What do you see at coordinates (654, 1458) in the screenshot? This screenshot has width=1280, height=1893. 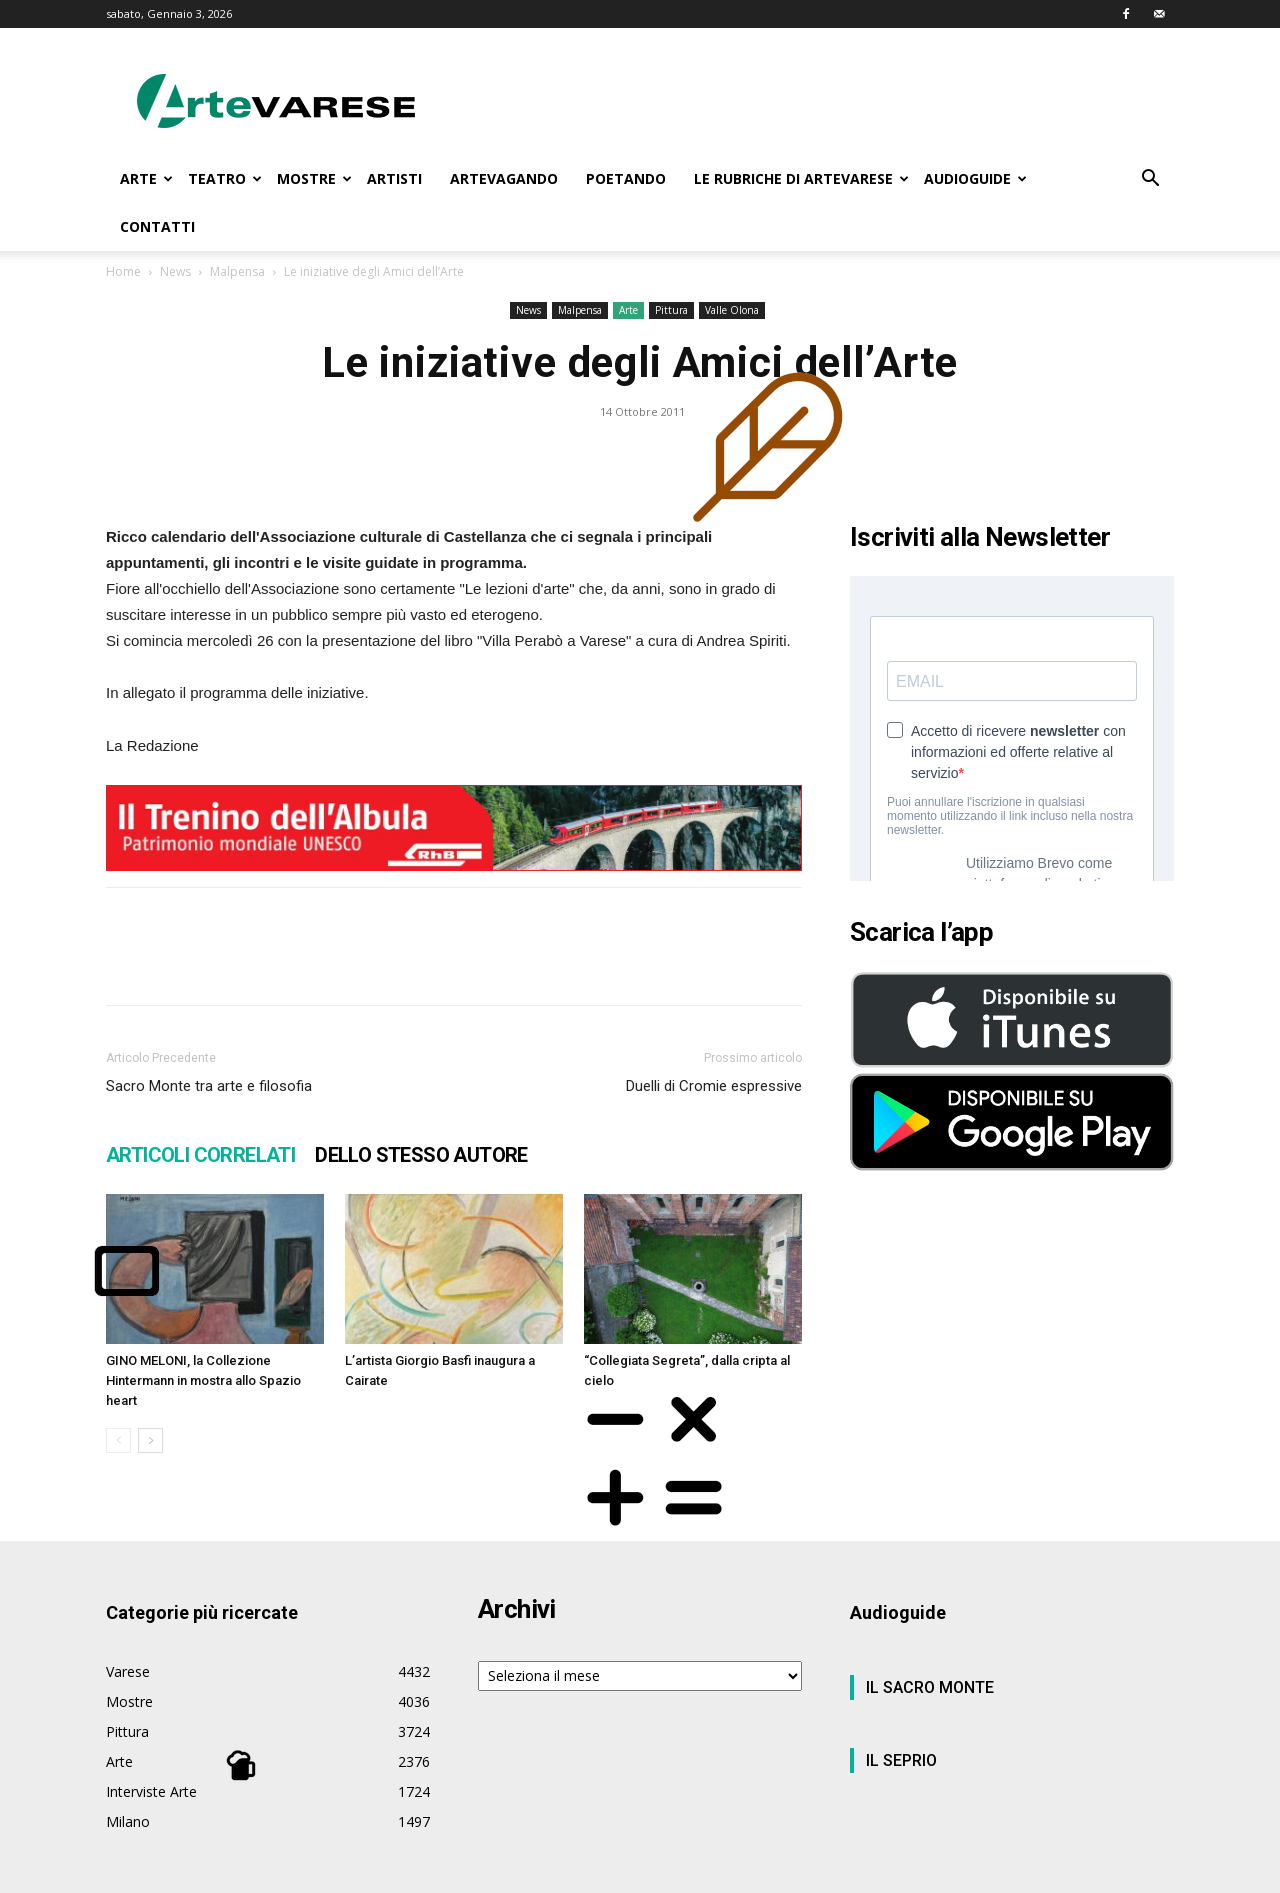 I see `open calculator or math tools` at bounding box center [654, 1458].